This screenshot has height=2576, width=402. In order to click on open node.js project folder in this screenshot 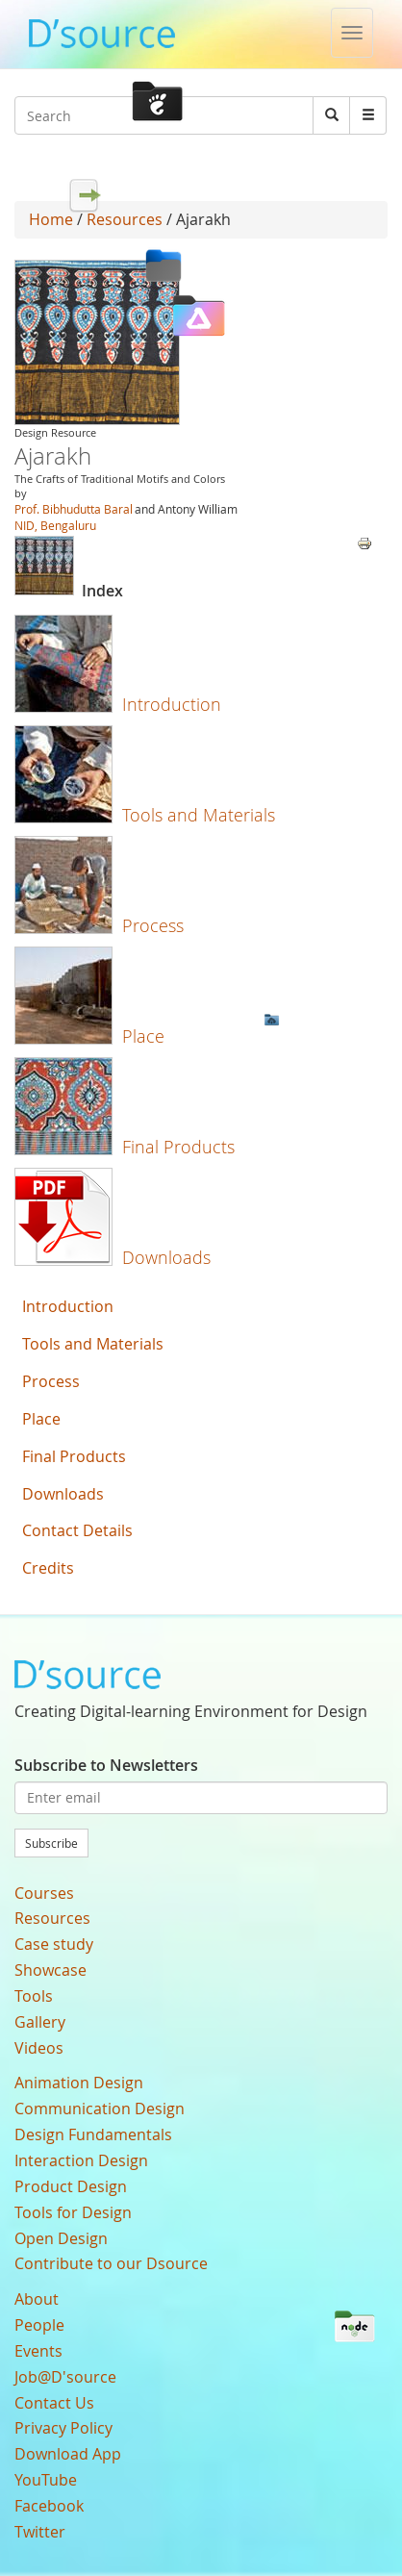, I will do `click(354, 2327)`.